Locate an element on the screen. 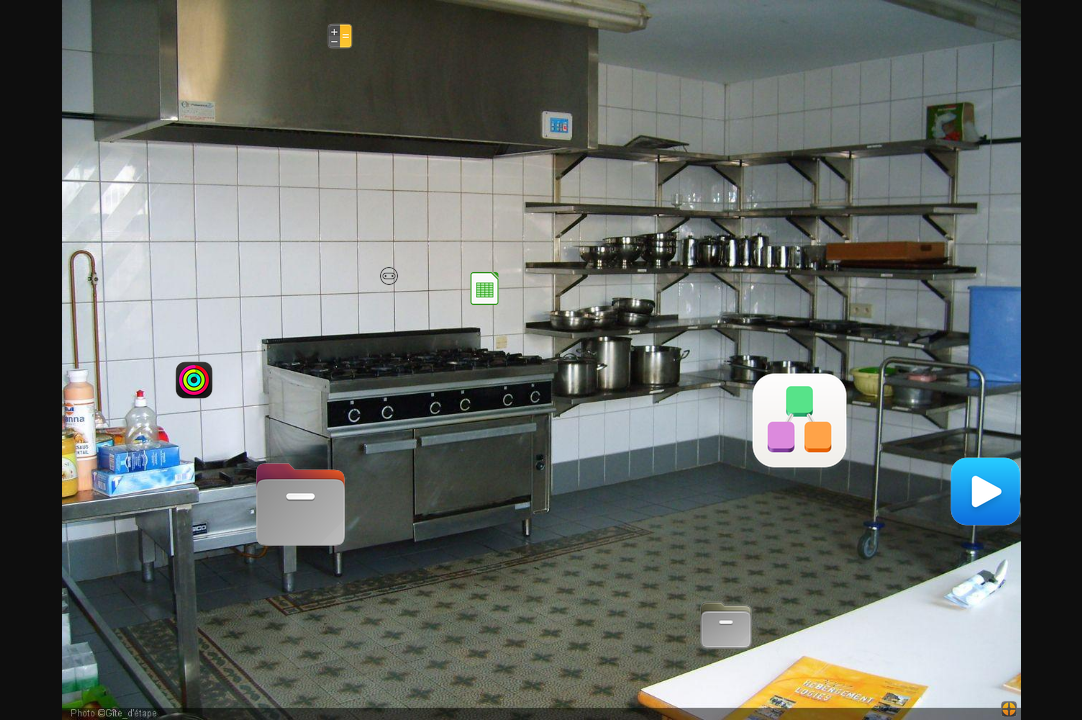 Image resolution: width=1082 pixels, height=720 pixels. open the Fitness app is located at coordinates (194, 380).